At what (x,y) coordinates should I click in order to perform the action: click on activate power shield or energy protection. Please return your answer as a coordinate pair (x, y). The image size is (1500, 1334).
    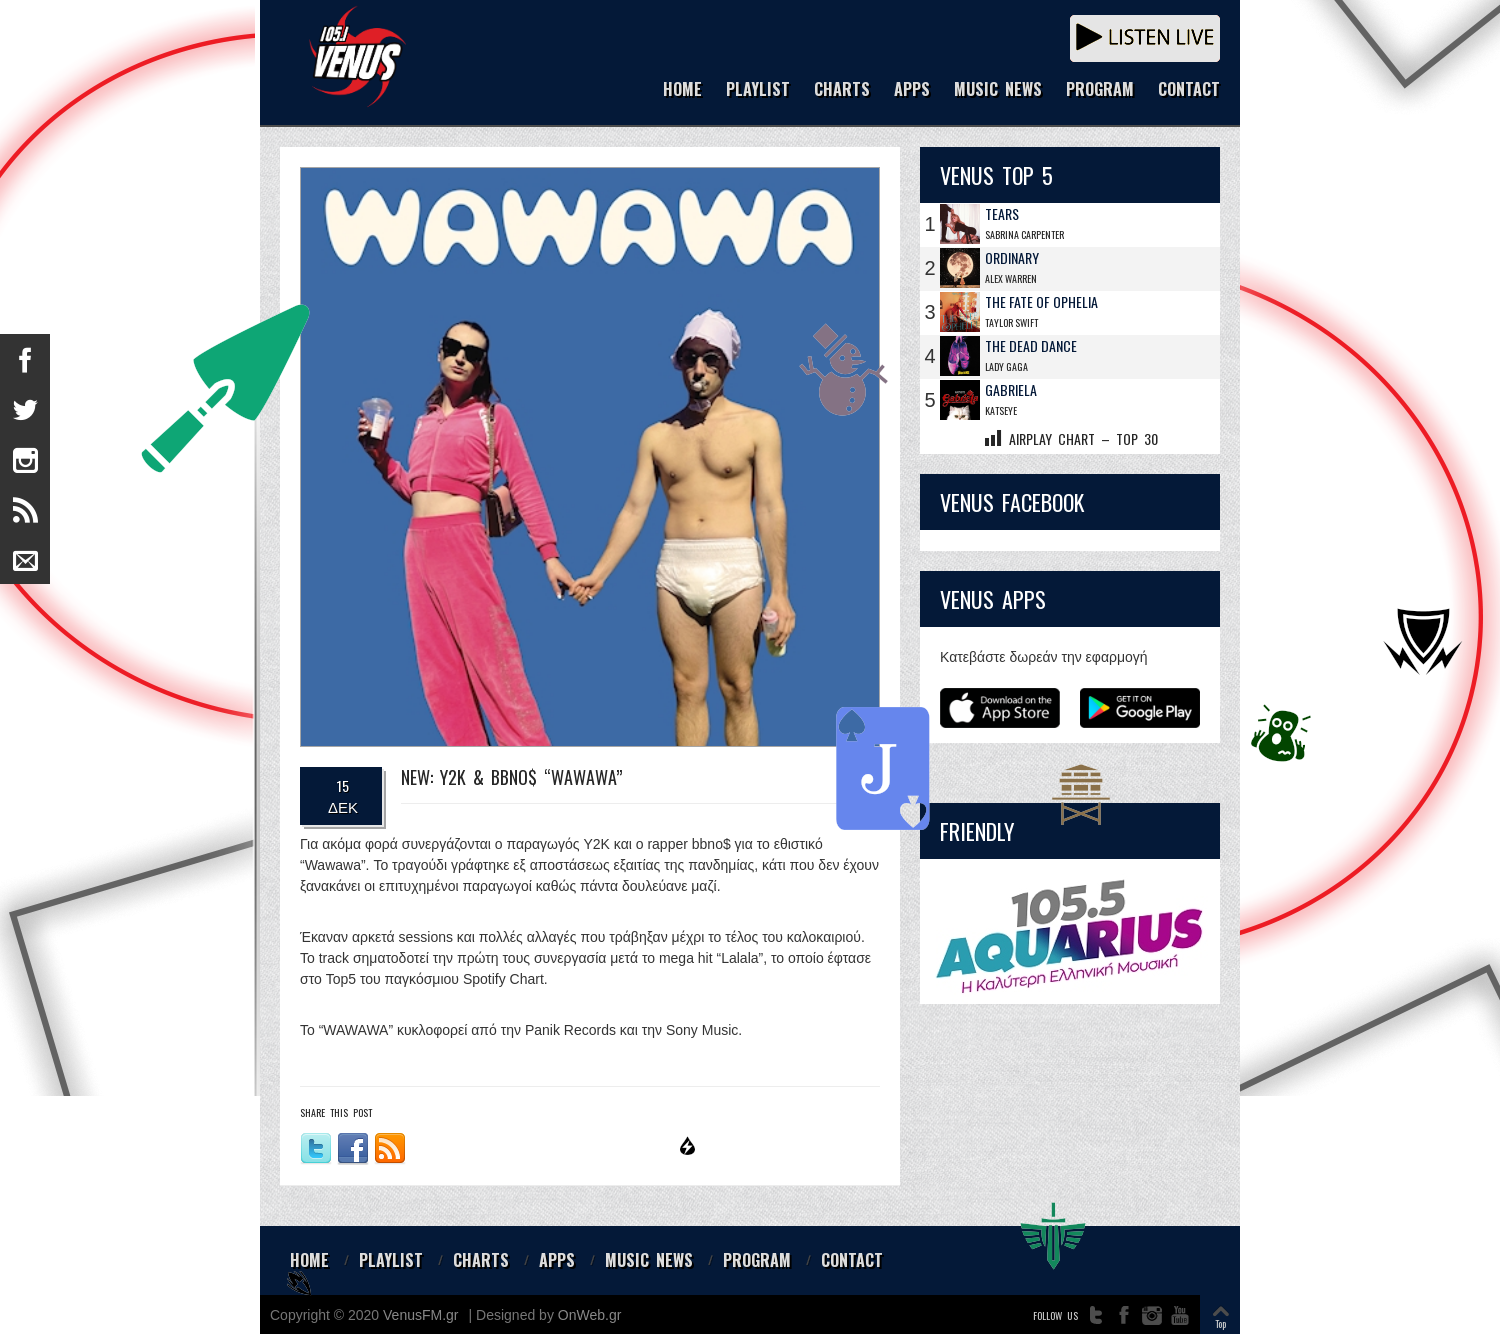
    Looking at the image, I should click on (1423, 639).